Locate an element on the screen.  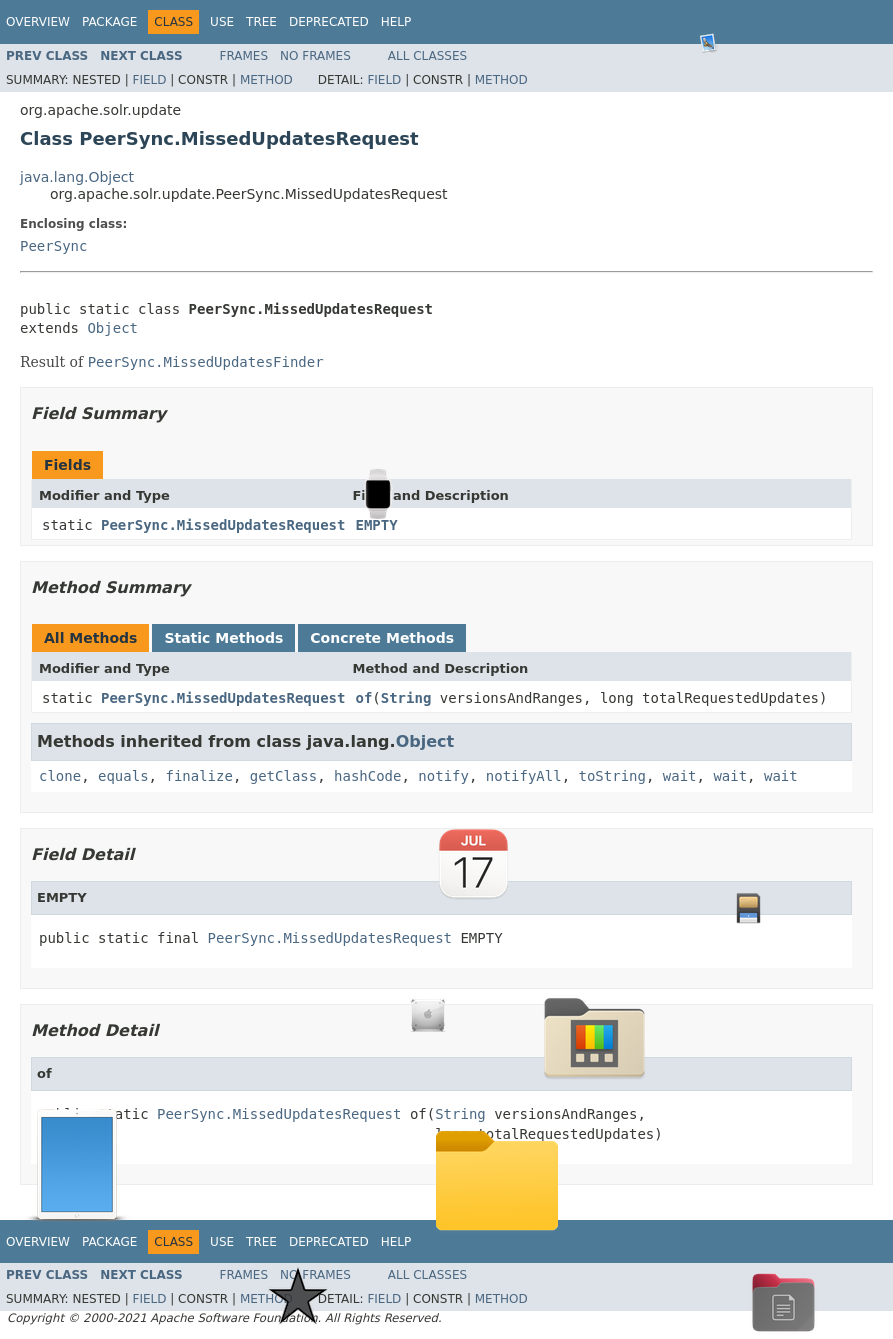
open calendar app is located at coordinates (473, 863).